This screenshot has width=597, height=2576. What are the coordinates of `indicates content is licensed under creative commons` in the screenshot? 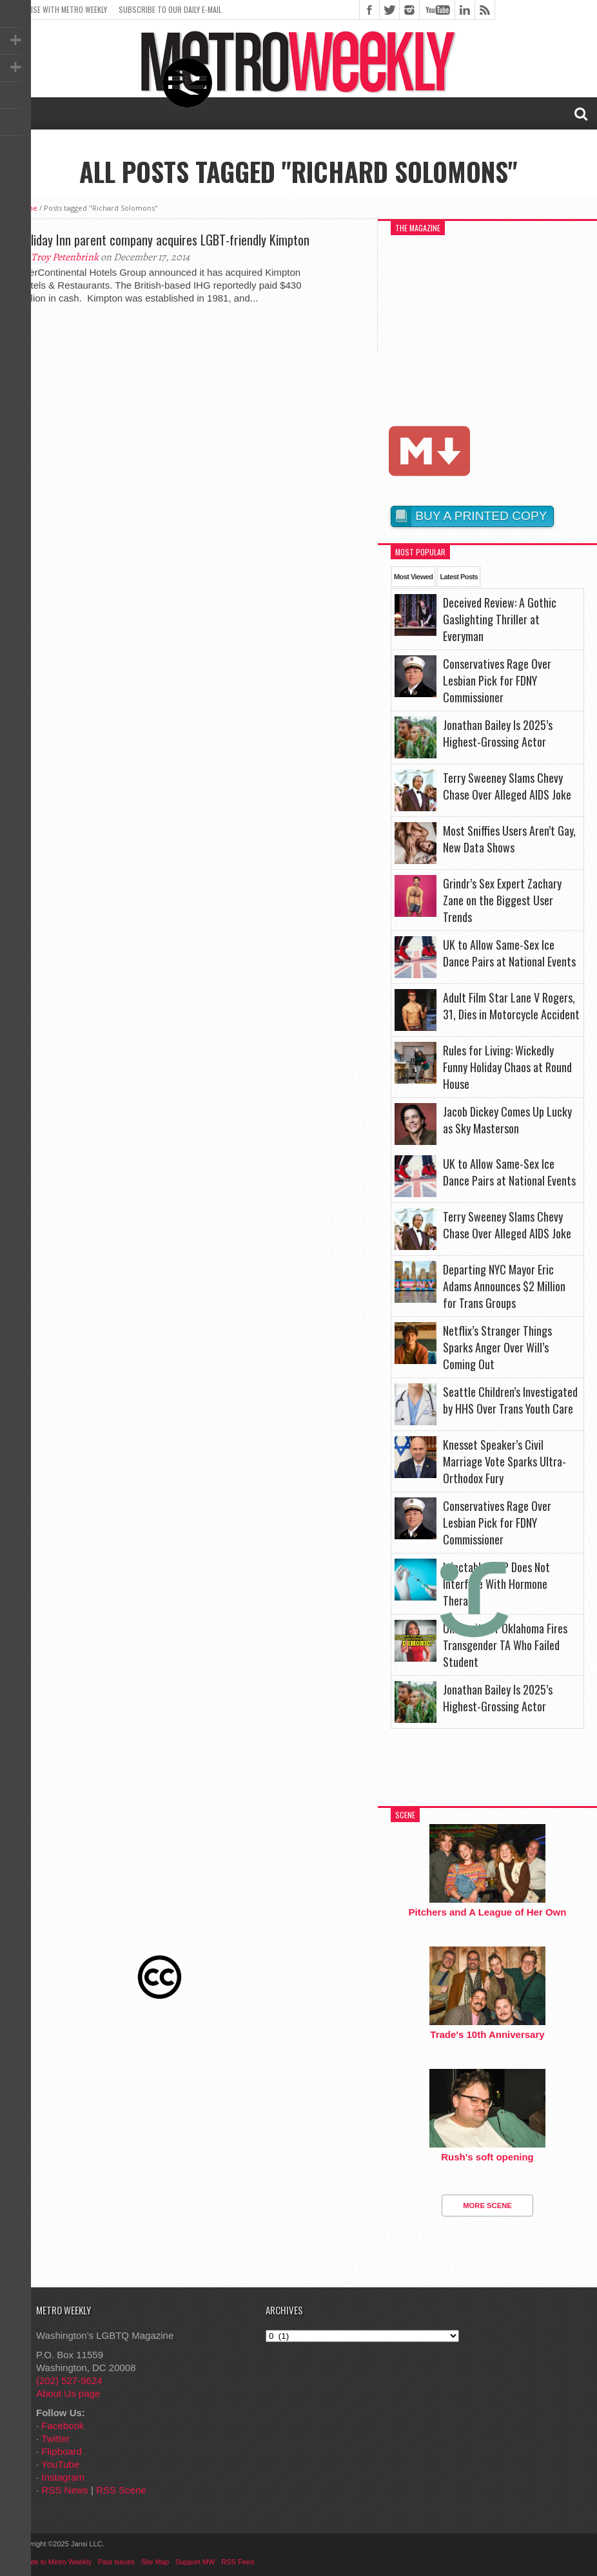 It's located at (159, 1977).